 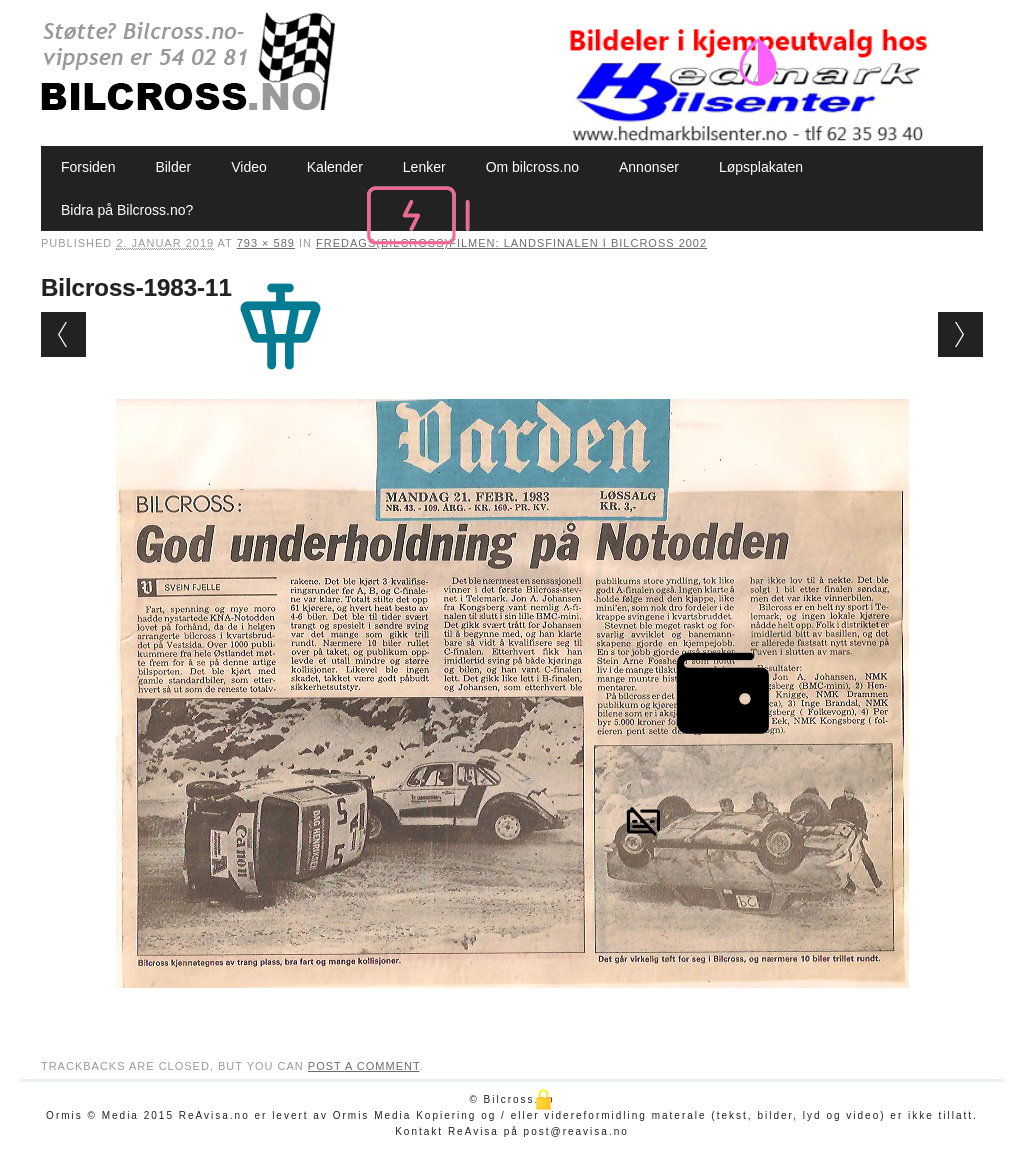 I want to click on access your wallet or payment methods, so click(x=721, y=697).